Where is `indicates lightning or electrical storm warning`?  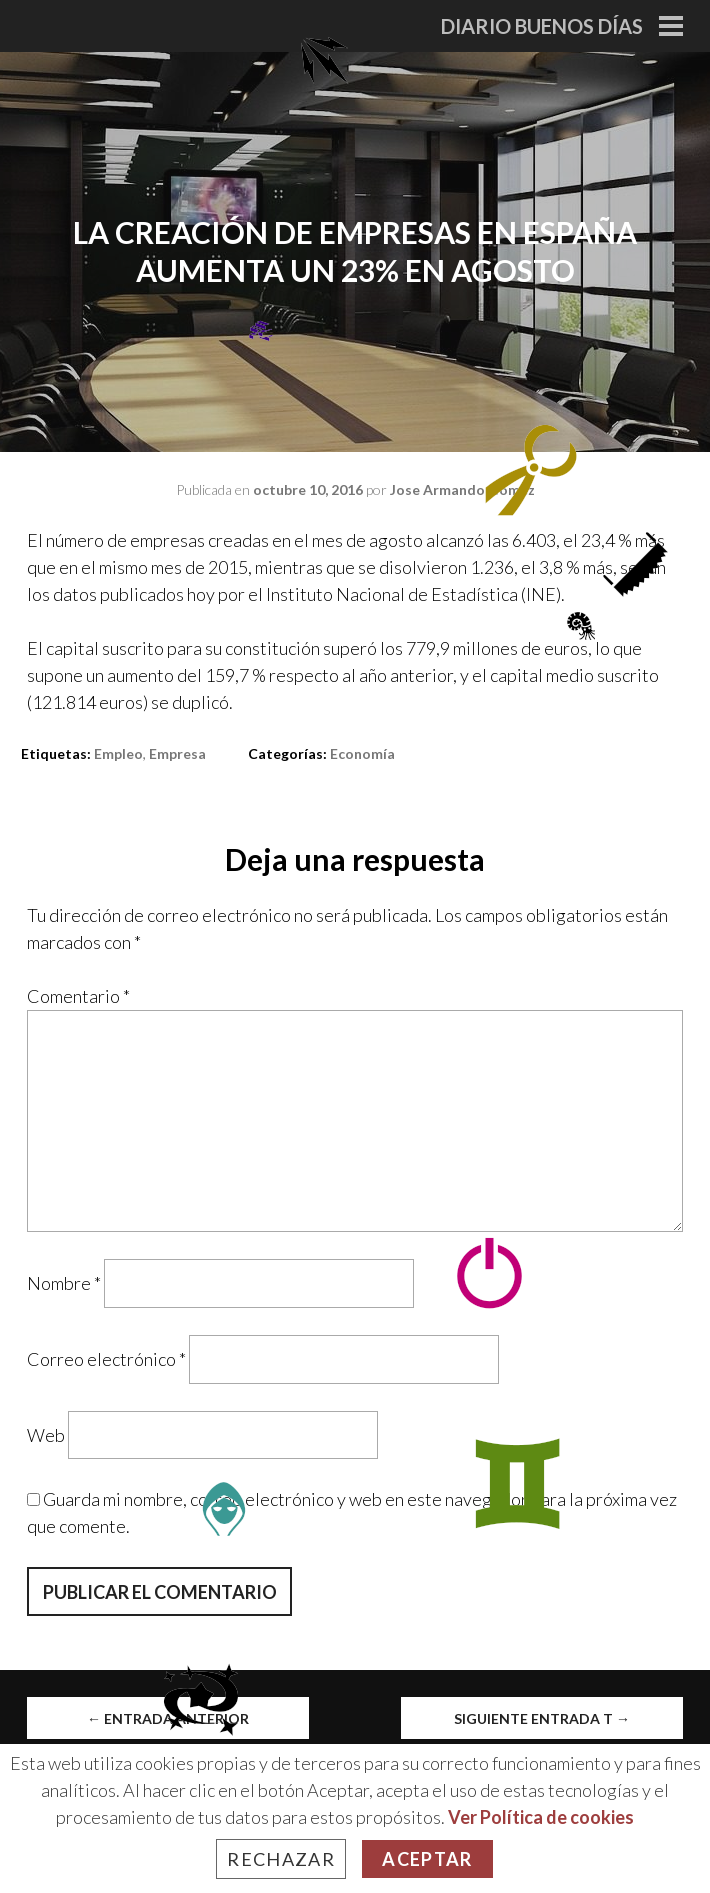
indicates lightning or electrical storm warning is located at coordinates (324, 60).